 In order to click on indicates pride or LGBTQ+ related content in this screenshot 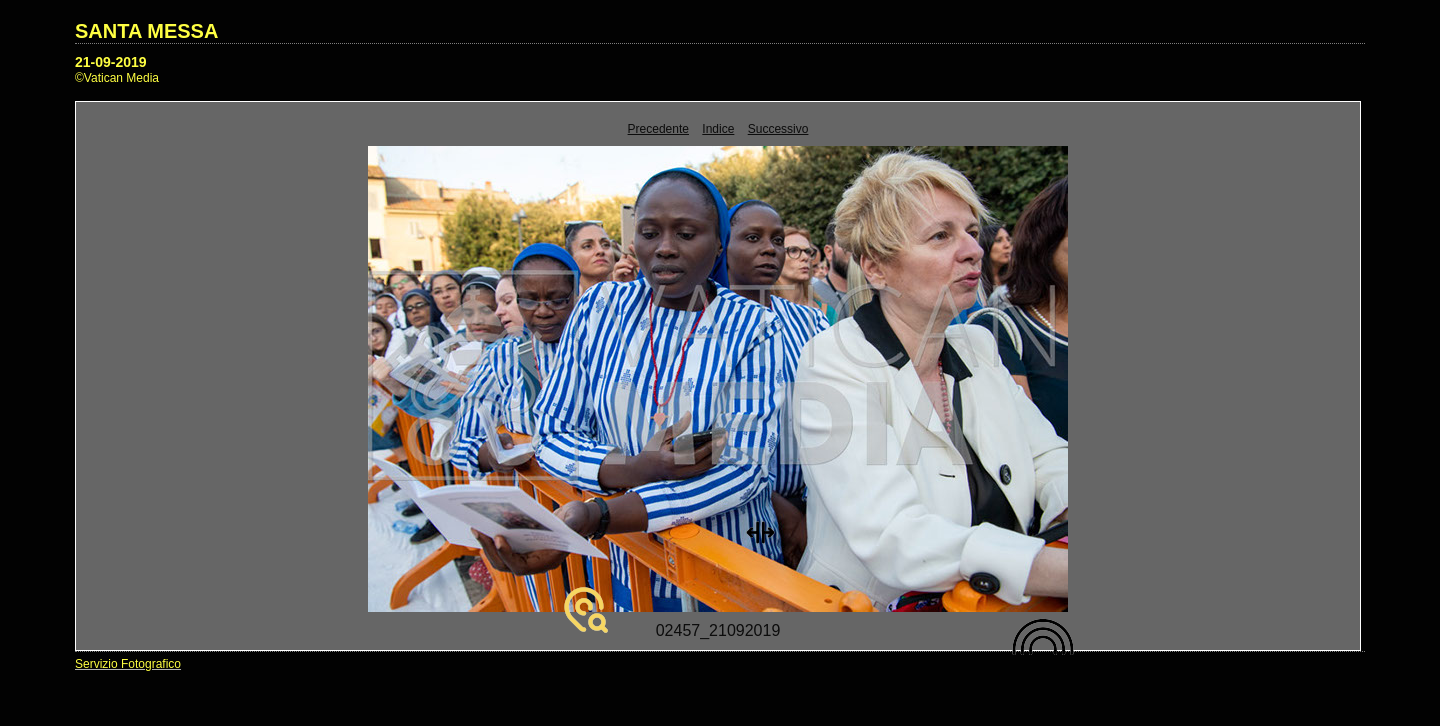, I will do `click(1043, 639)`.